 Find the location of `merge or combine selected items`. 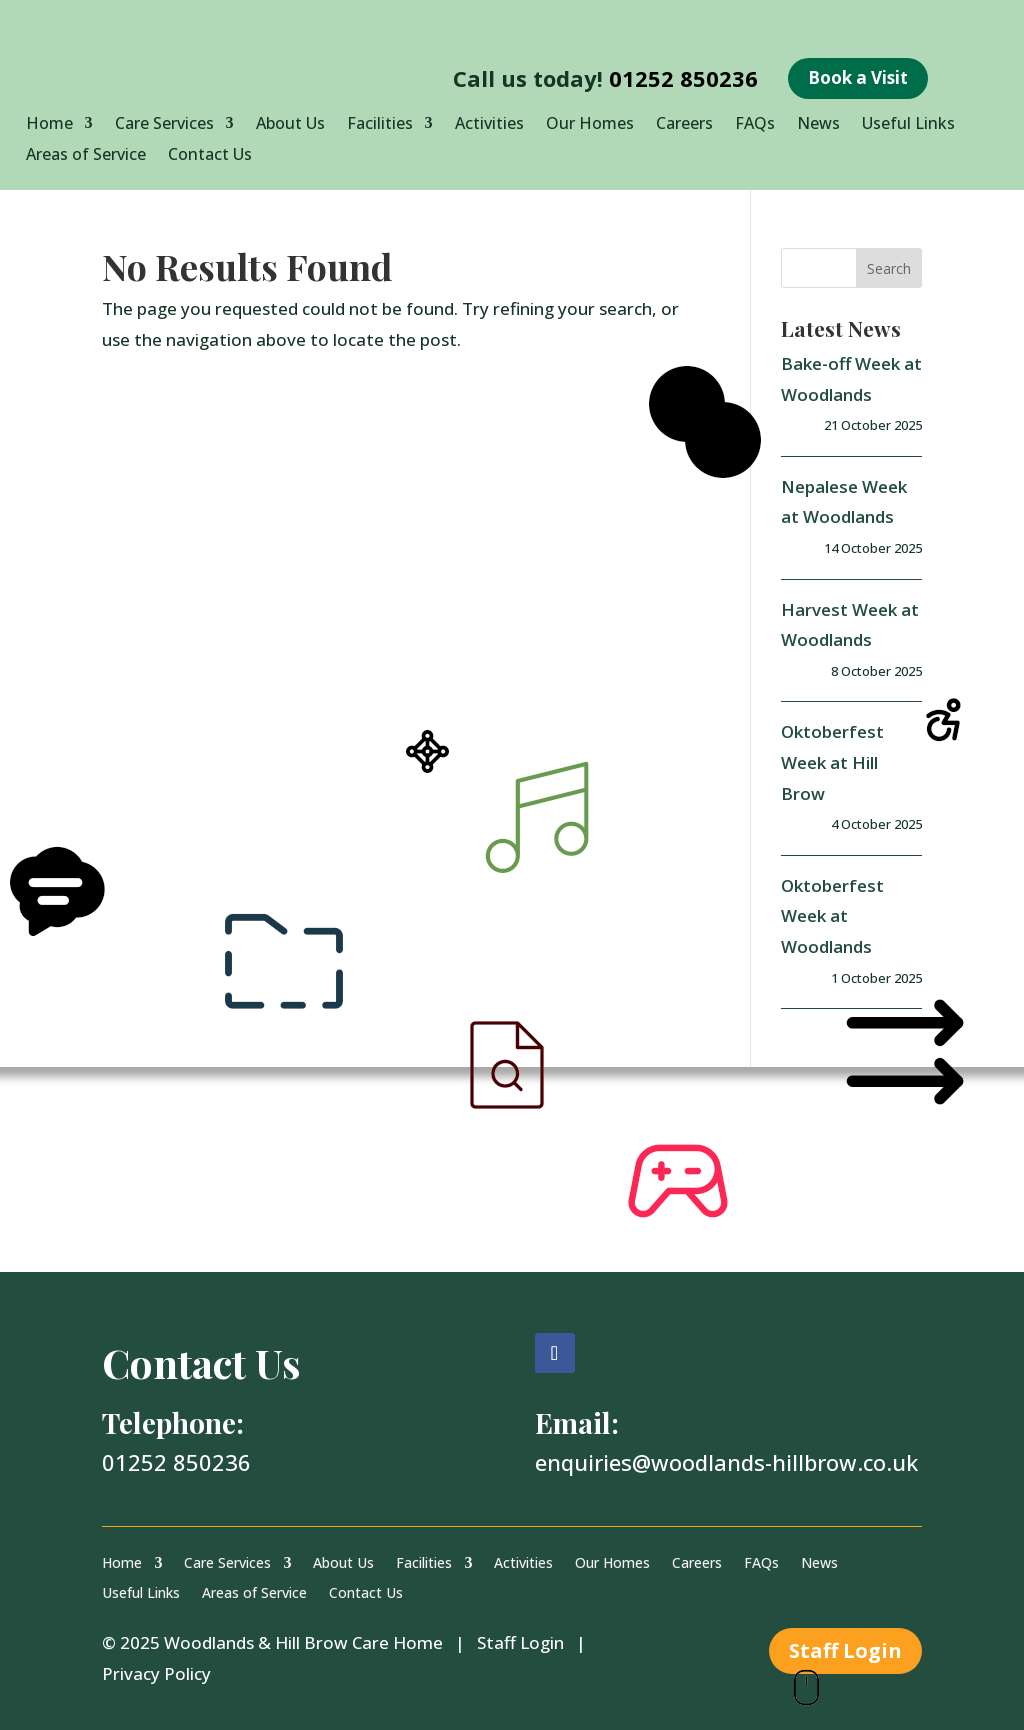

merge or combine selected items is located at coordinates (705, 422).